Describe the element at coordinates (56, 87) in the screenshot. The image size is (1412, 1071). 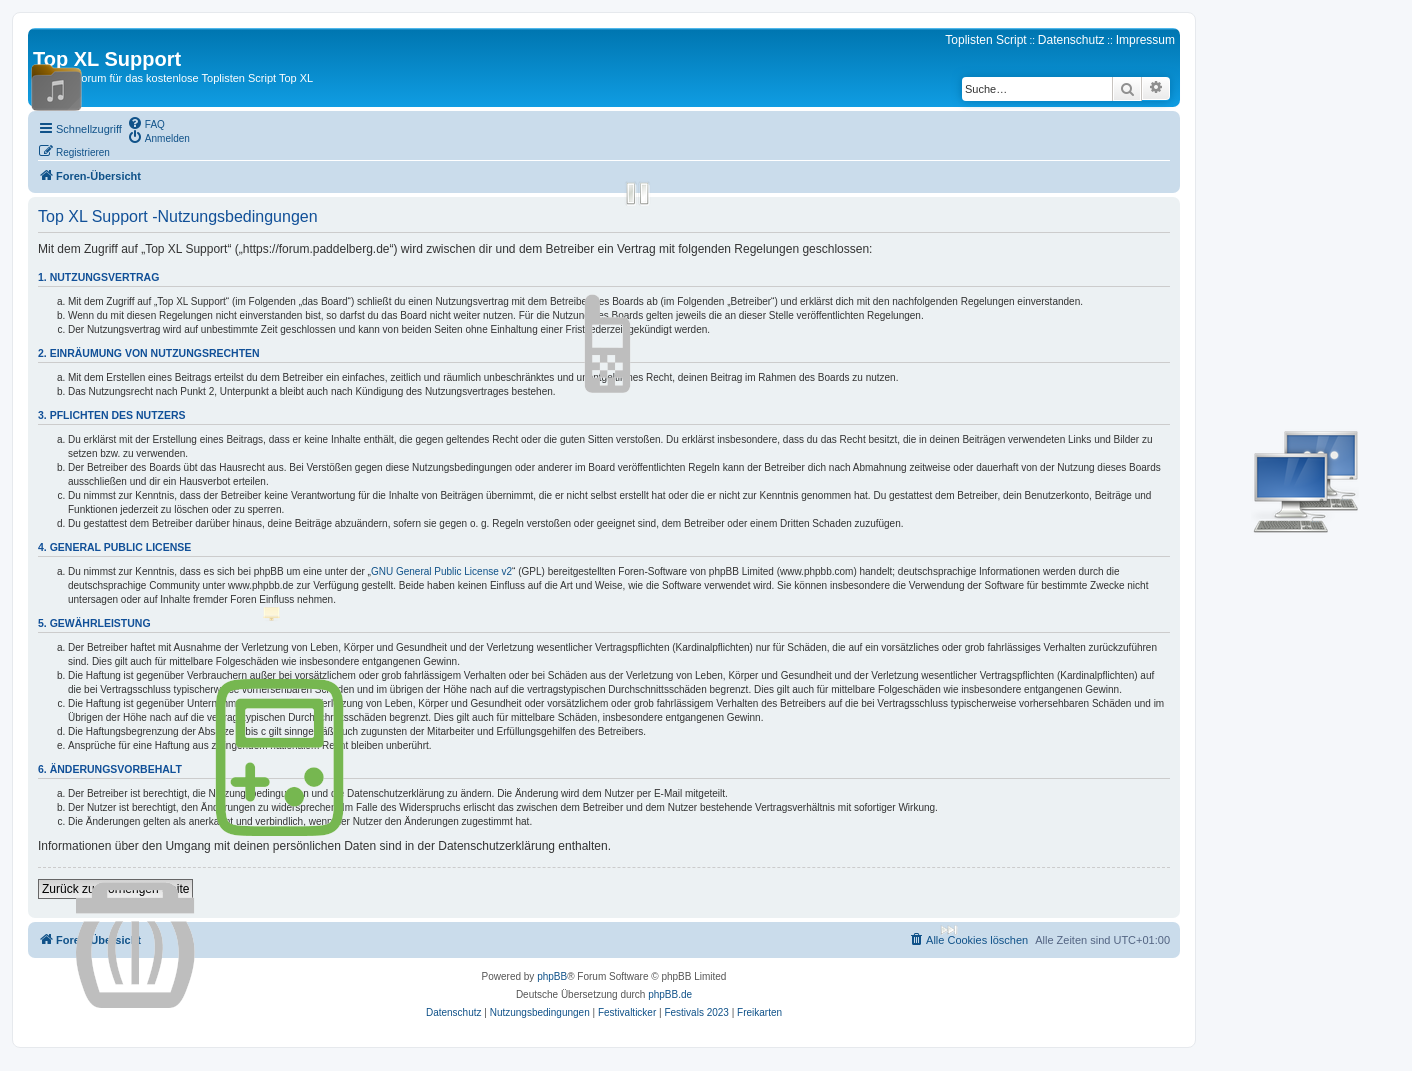
I see `open your music folder` at that location.